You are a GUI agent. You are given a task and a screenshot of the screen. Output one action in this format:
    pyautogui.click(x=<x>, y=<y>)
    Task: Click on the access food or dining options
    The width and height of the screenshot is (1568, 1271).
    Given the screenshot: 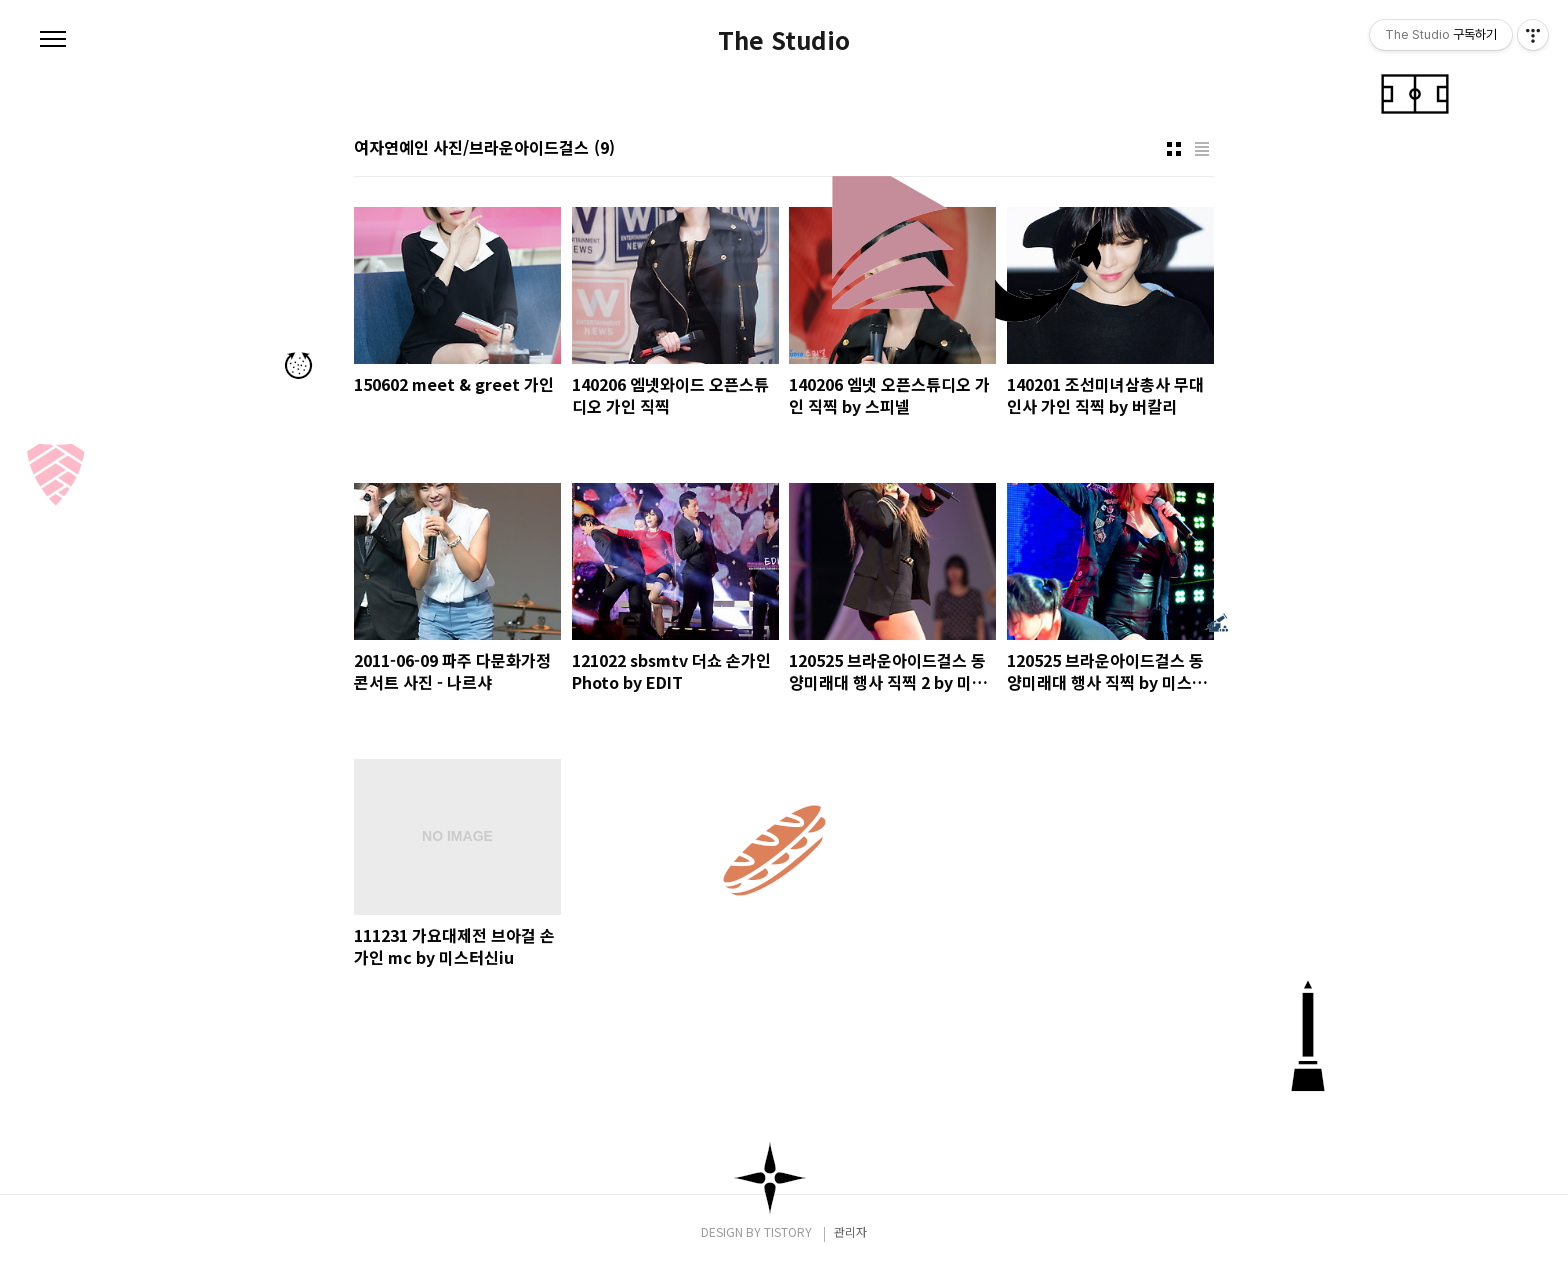 What is the action you would take?
    pyautogui.click(x=774, y=850)
    